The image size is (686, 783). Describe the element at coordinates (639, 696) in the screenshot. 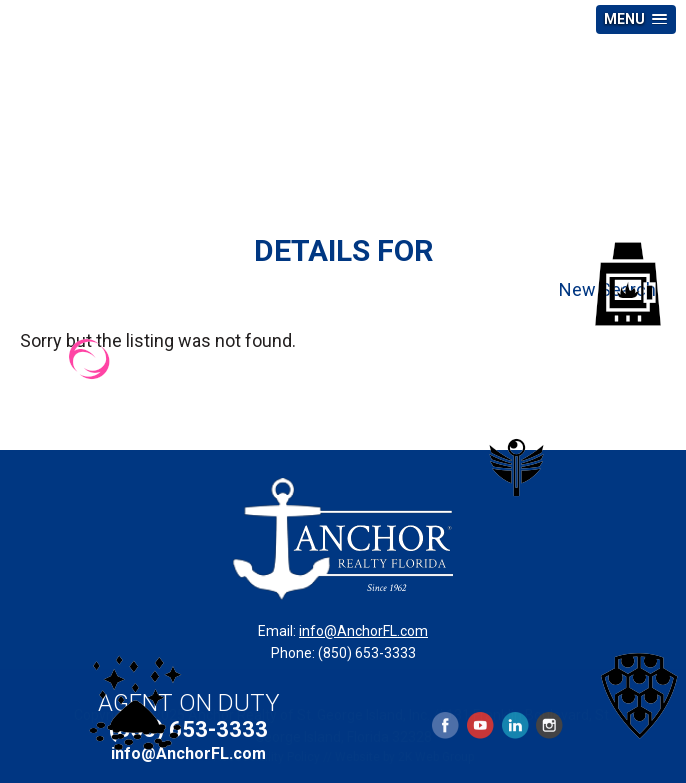

I see `activate energy shield or defensive ability` at that location.